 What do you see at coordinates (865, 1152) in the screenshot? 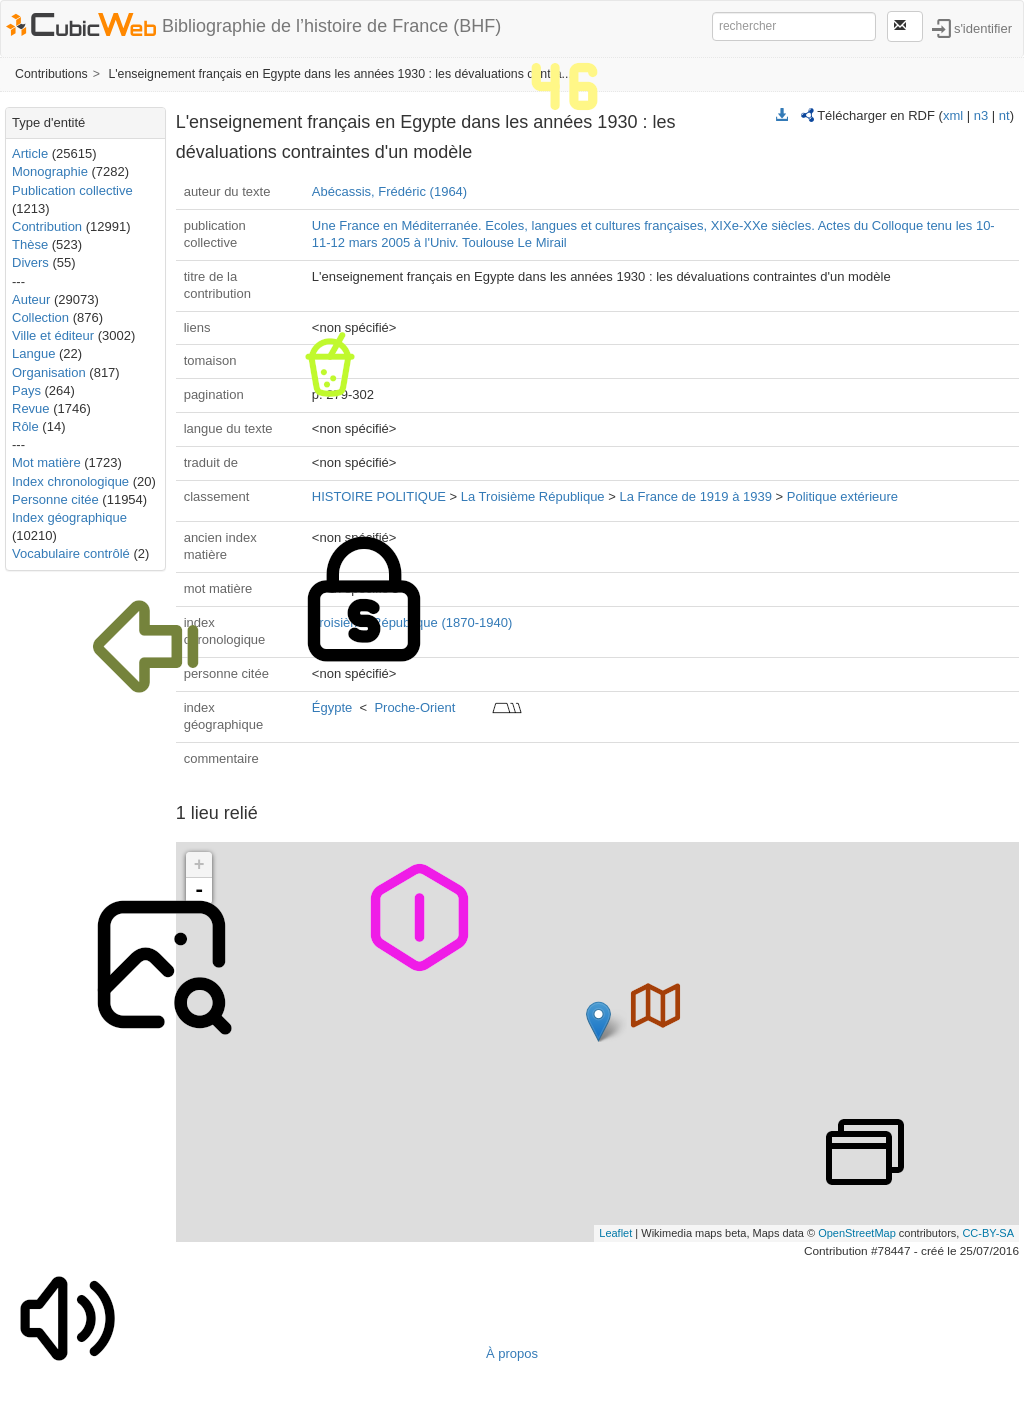
I see `open multiple browser windows` at bounding box center [865, 1152].